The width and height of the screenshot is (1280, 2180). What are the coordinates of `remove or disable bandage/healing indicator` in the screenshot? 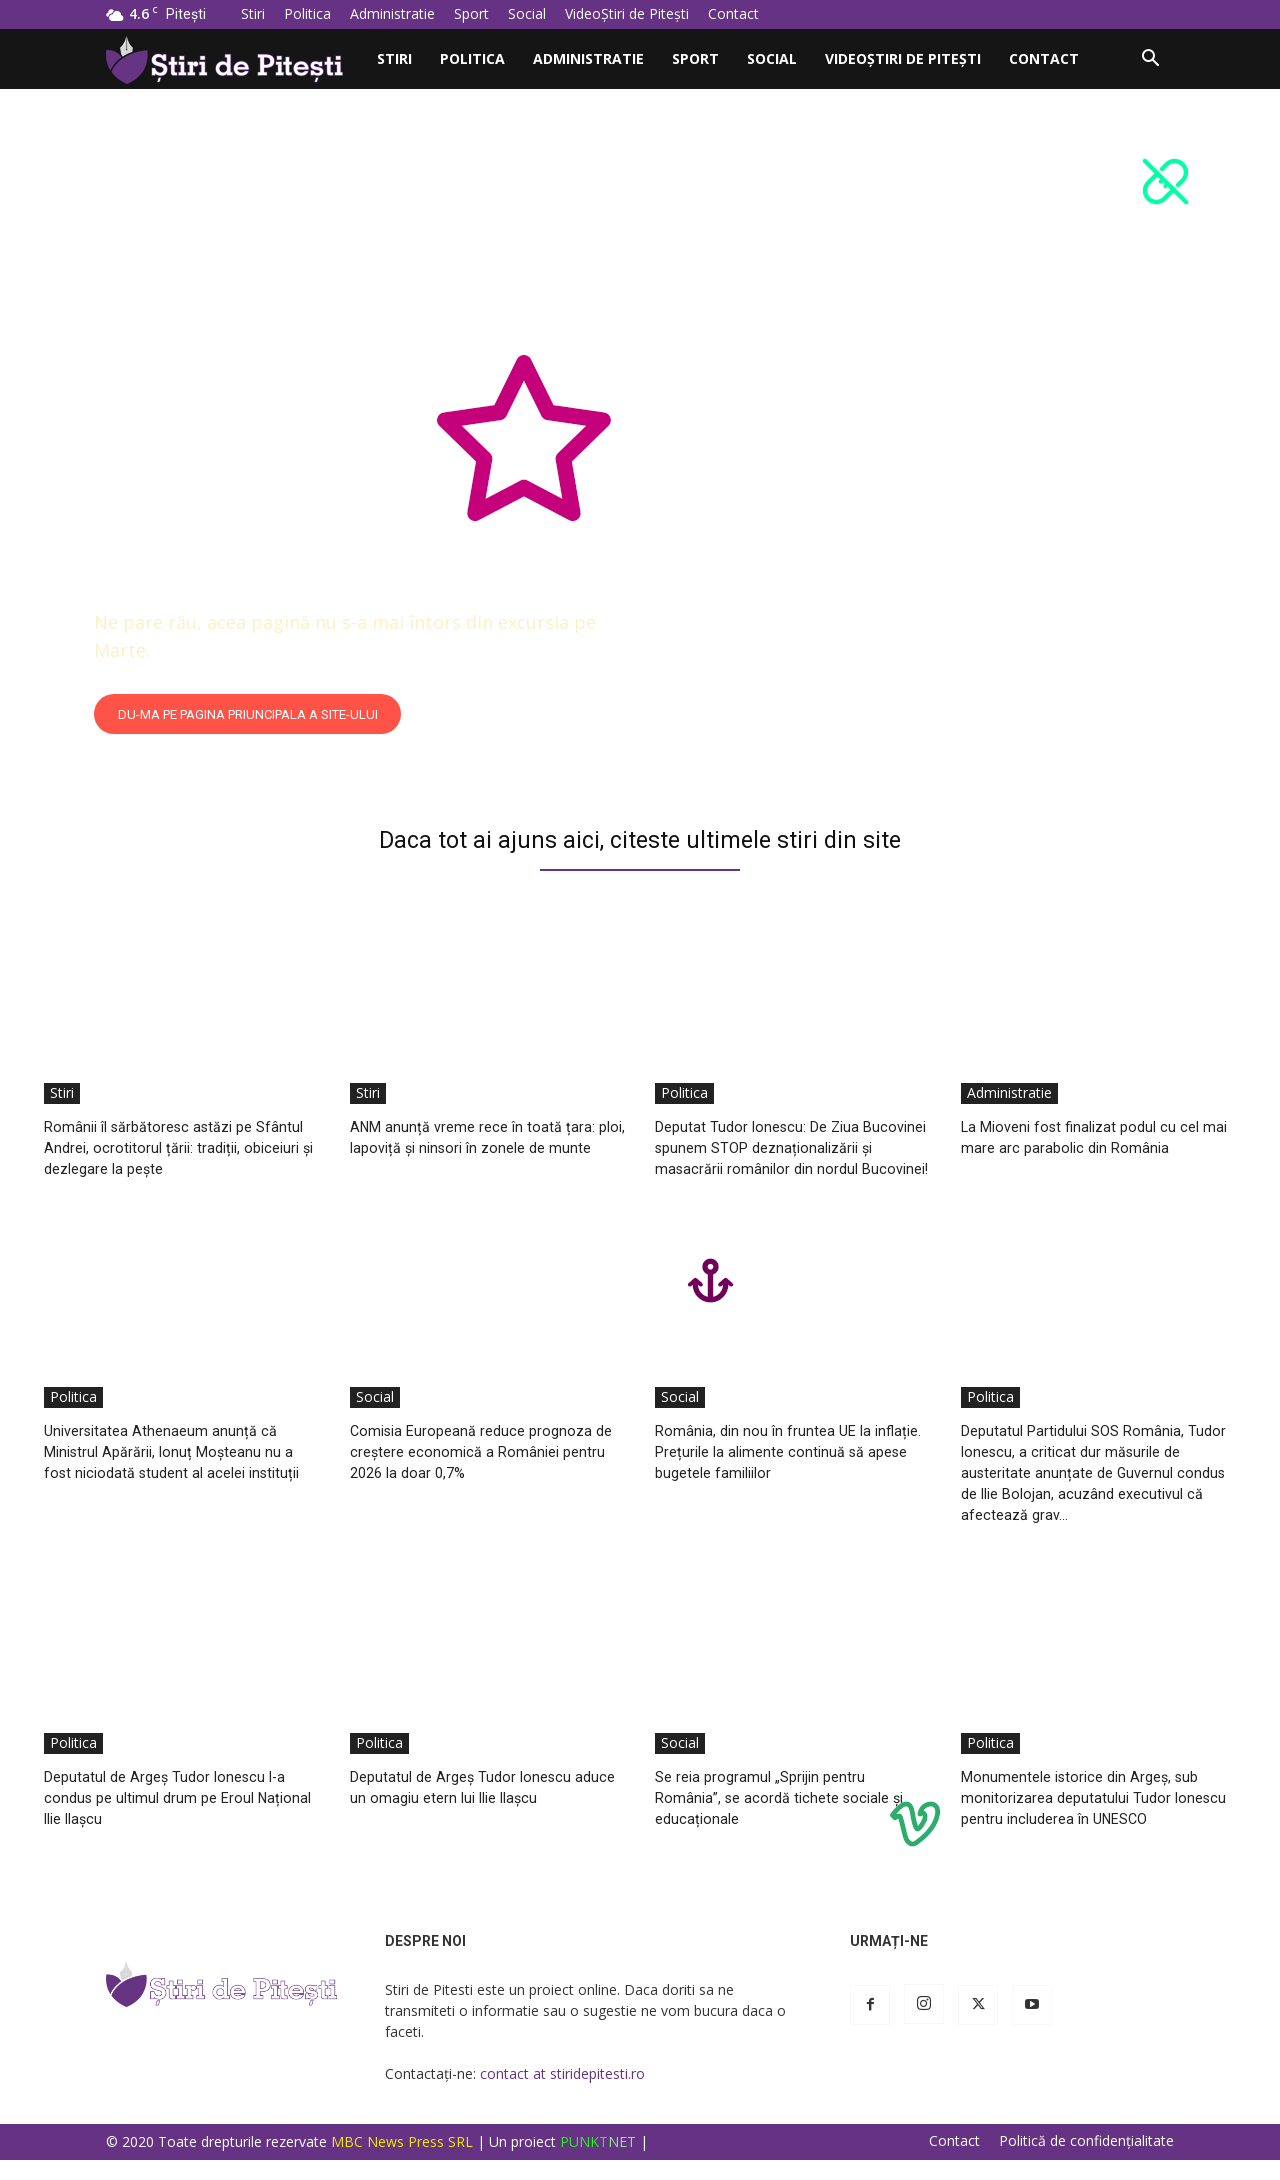 It's located at (1165, 181).